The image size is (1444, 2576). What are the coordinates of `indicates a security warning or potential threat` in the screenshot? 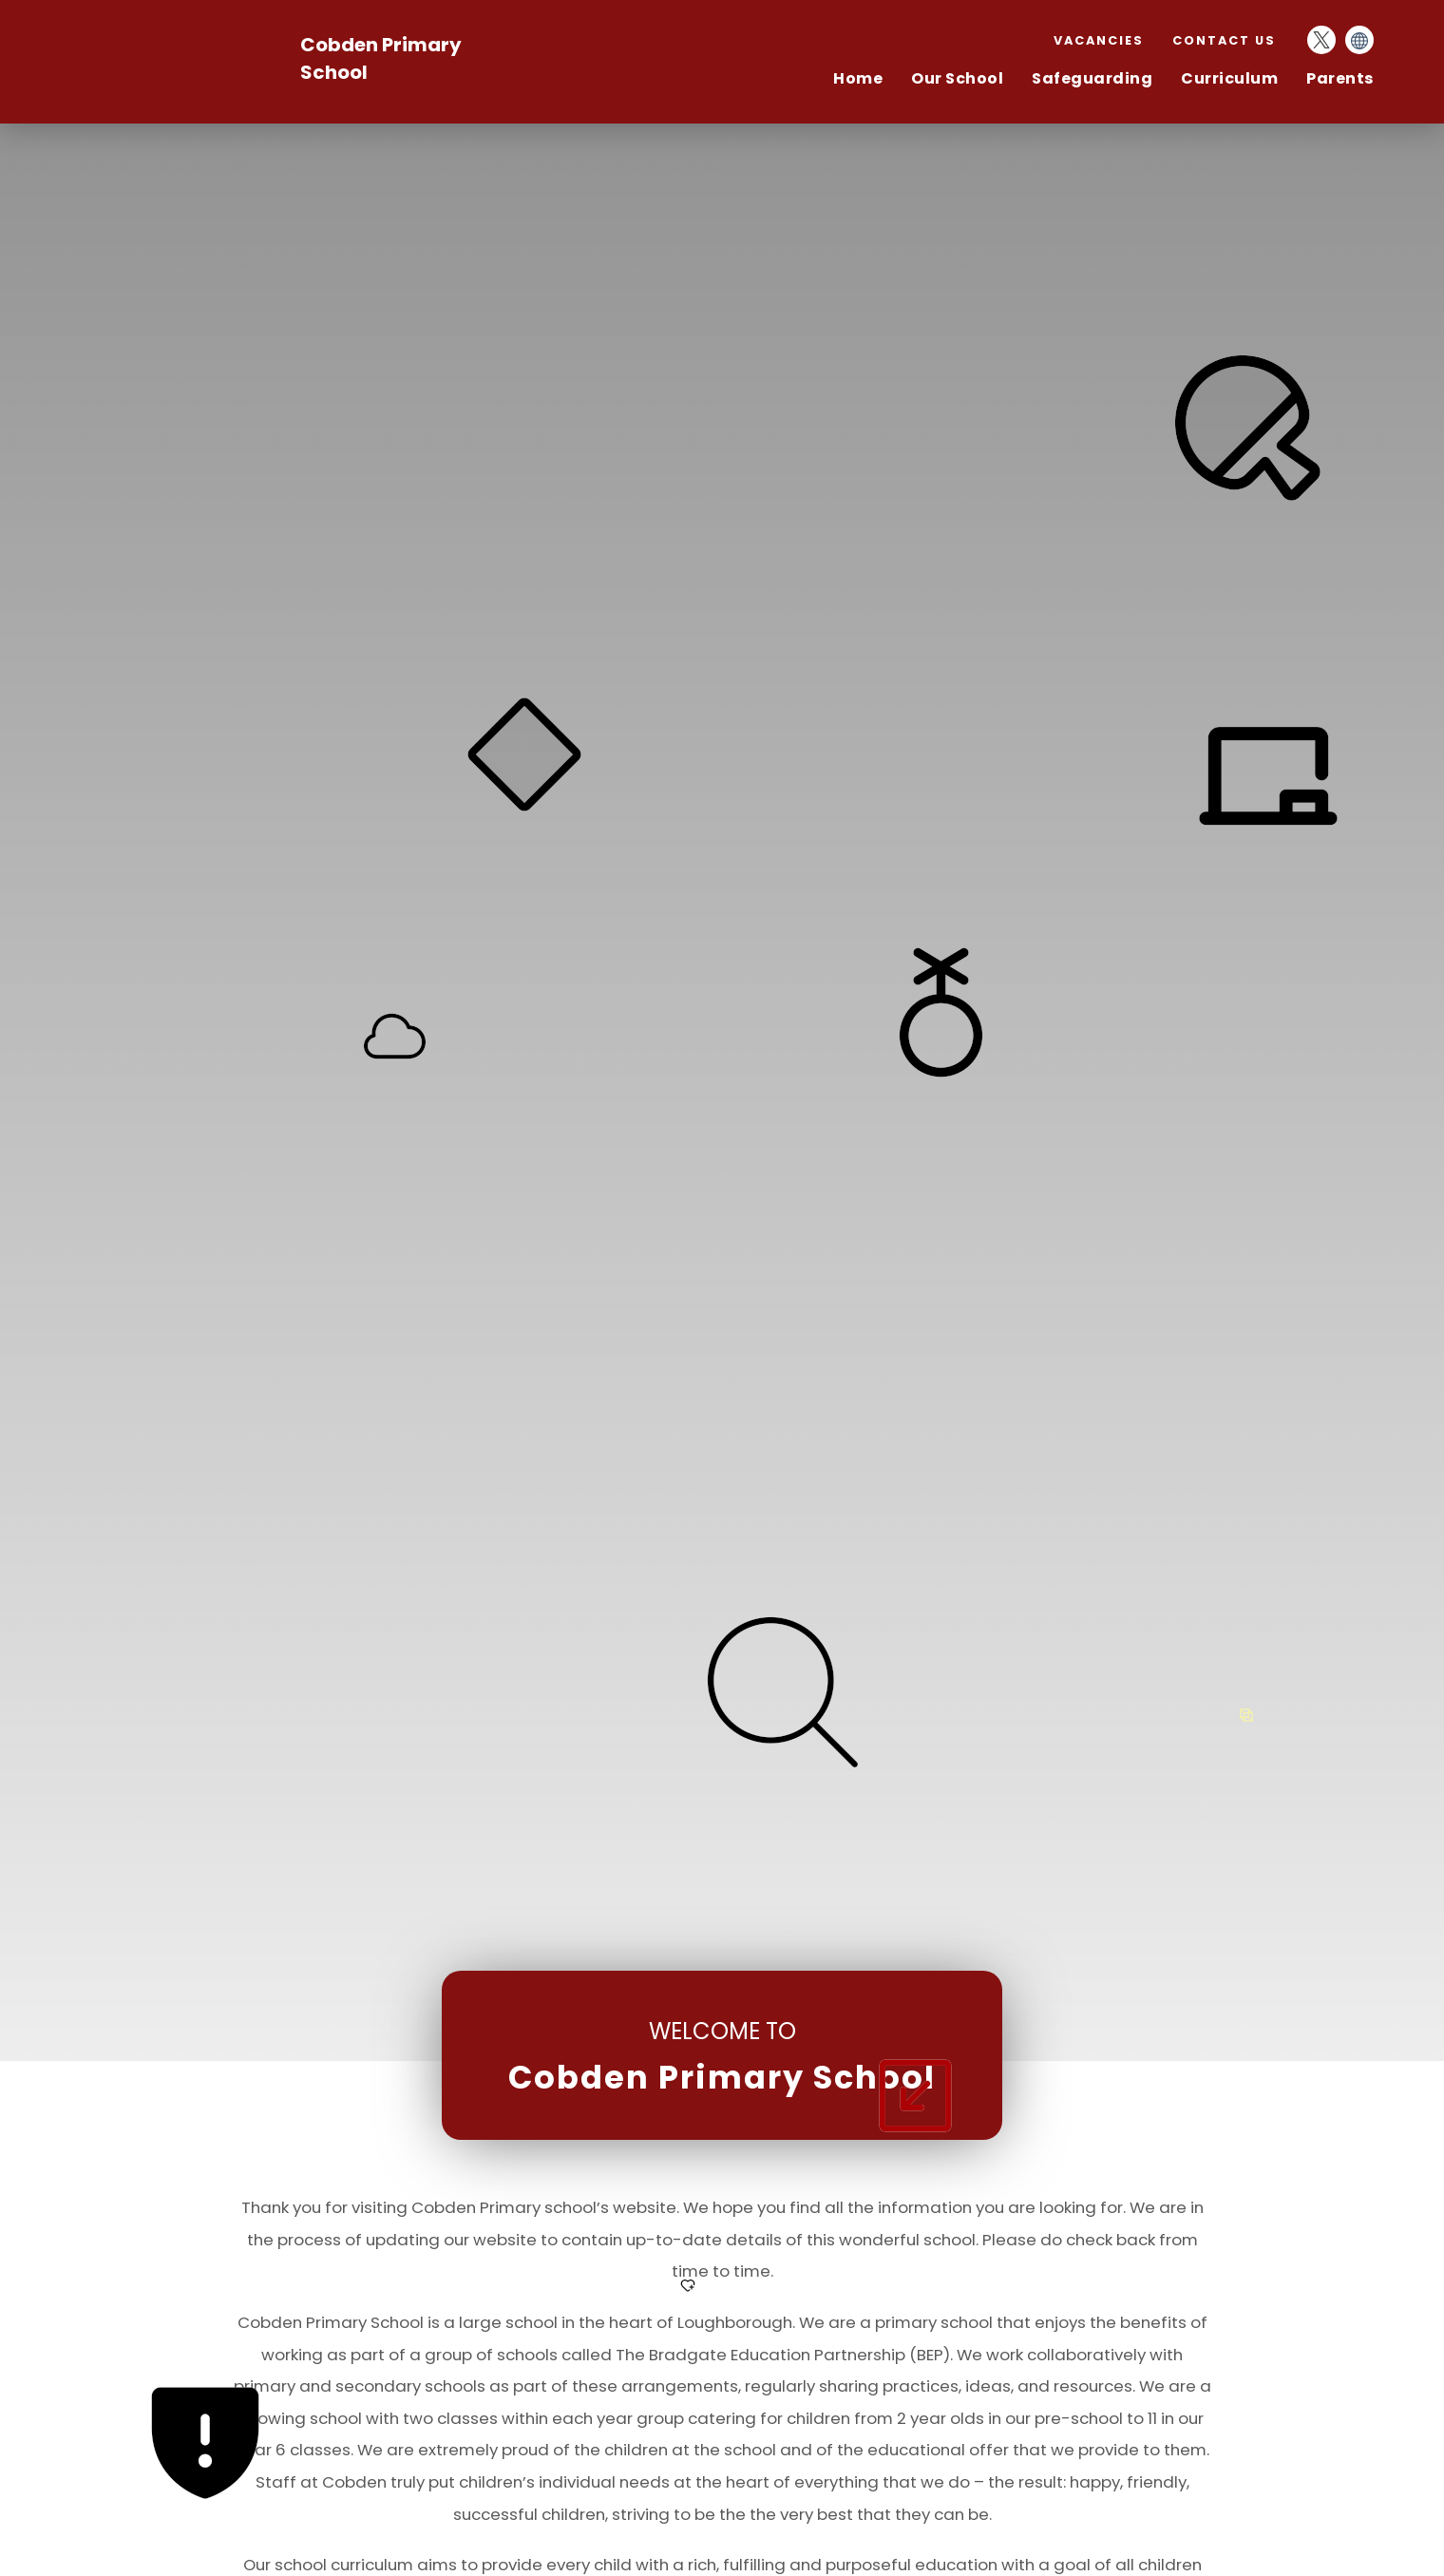 It's located at (205, 2436).